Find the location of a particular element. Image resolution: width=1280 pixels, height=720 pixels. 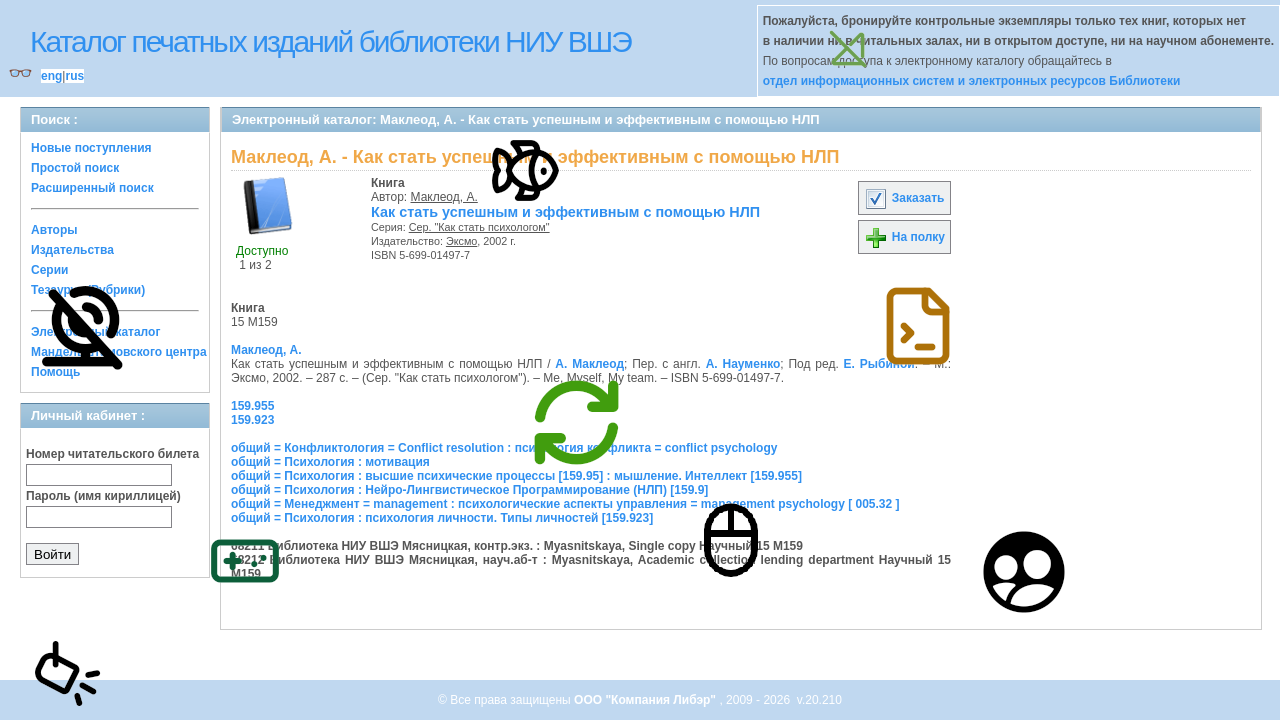

spotlight or highlight feature is located at coordinates (67, 673).